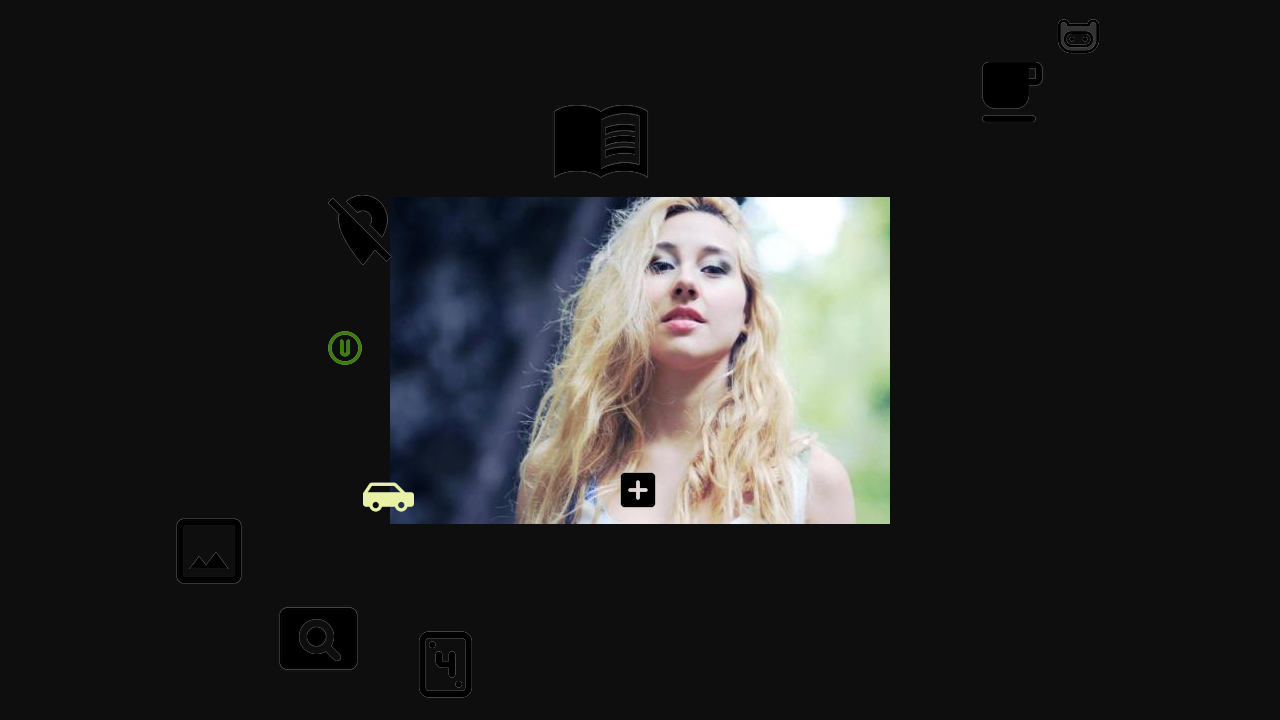  What do you see at coordinates (345, 348) in the screenshot?
I see `indicates an unread item or status` at bounding box center [345, 348].